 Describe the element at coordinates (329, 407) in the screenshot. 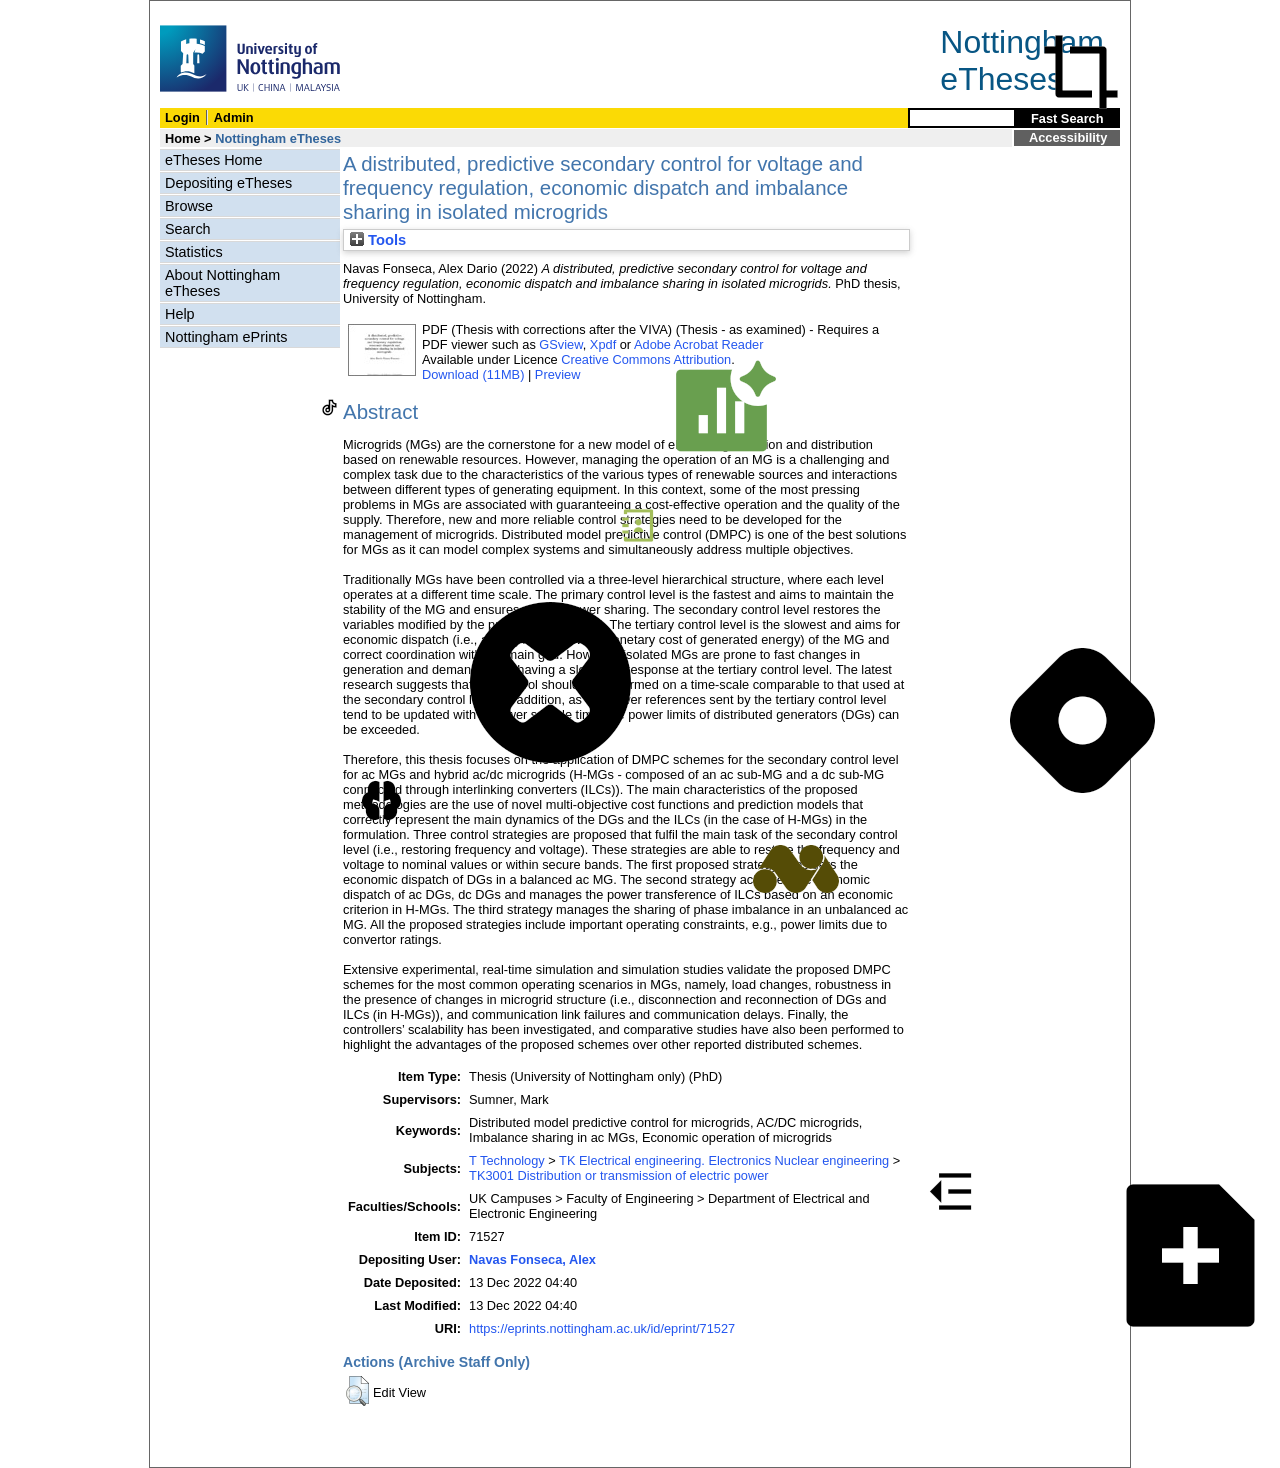

I see `open the tiktok app` at that location.